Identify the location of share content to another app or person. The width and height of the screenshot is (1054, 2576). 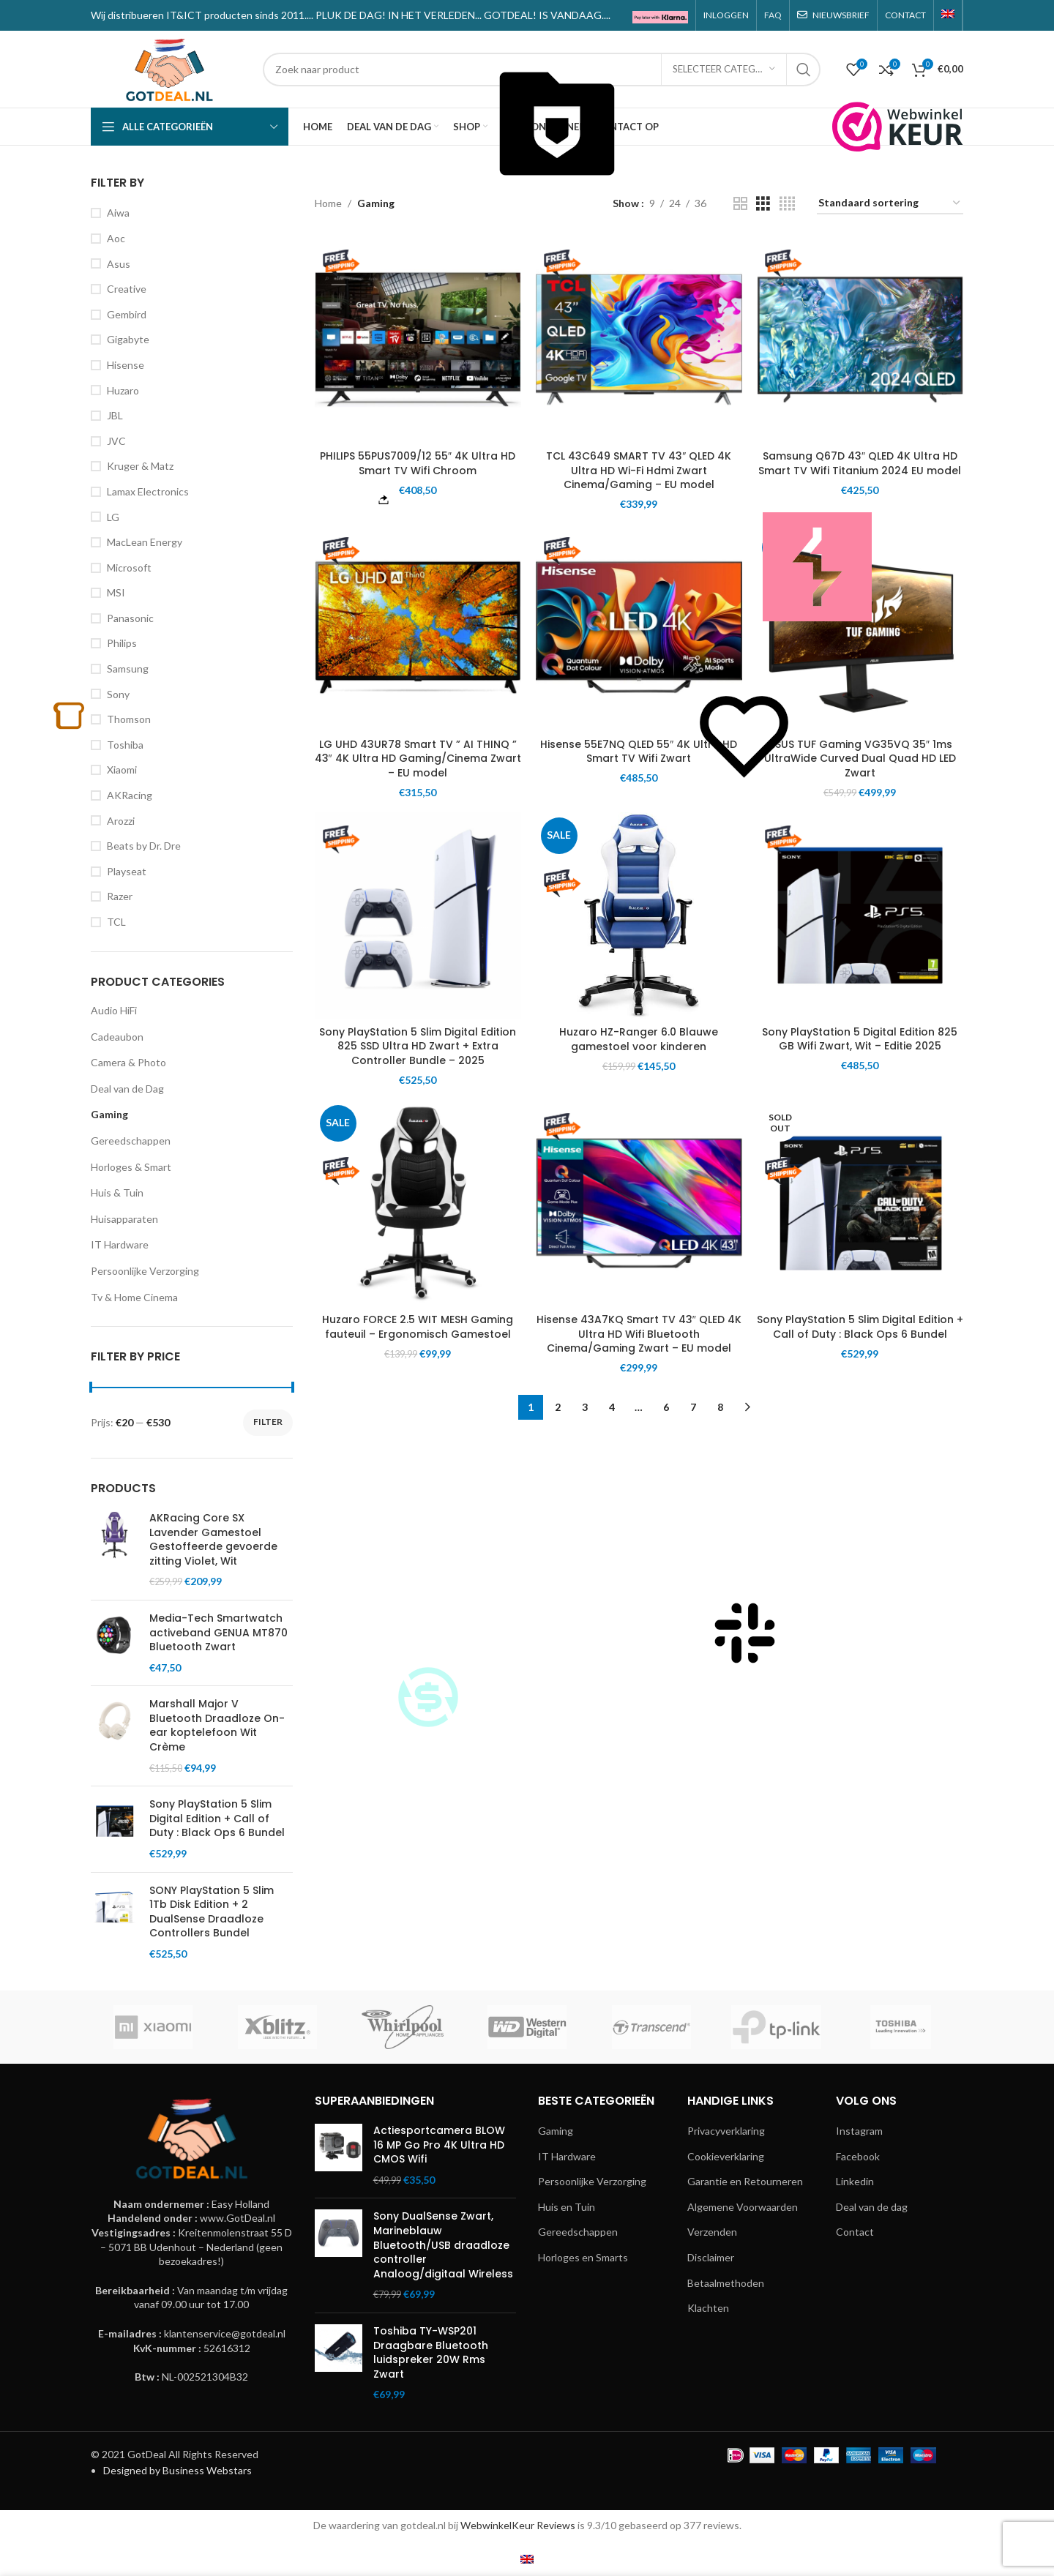
(384, 500).